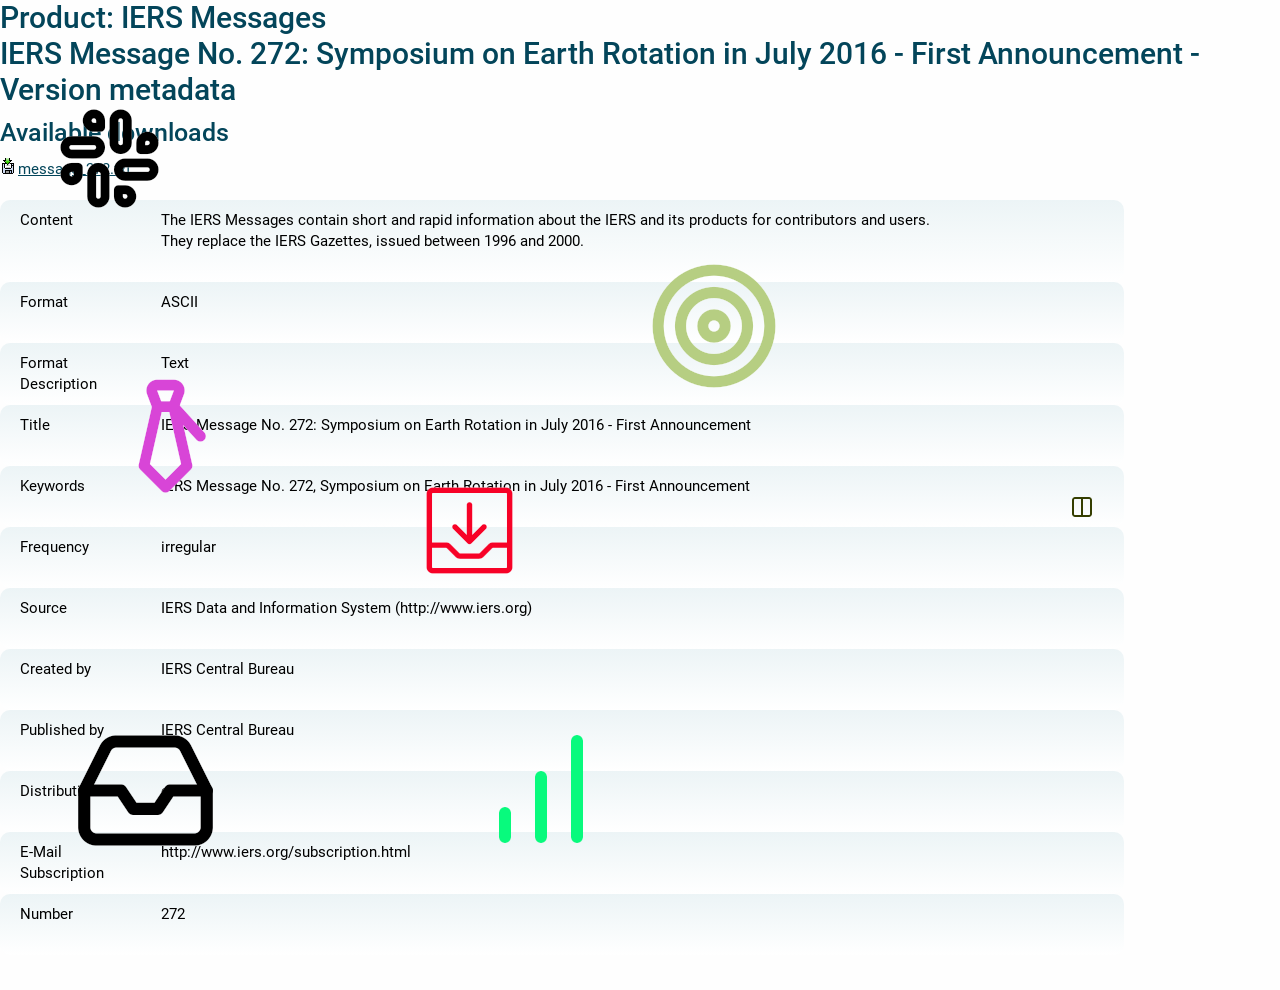 The width and height of the screenshot is (1280, 990). I want to click on view analytics or statistics, so click(541, 789).